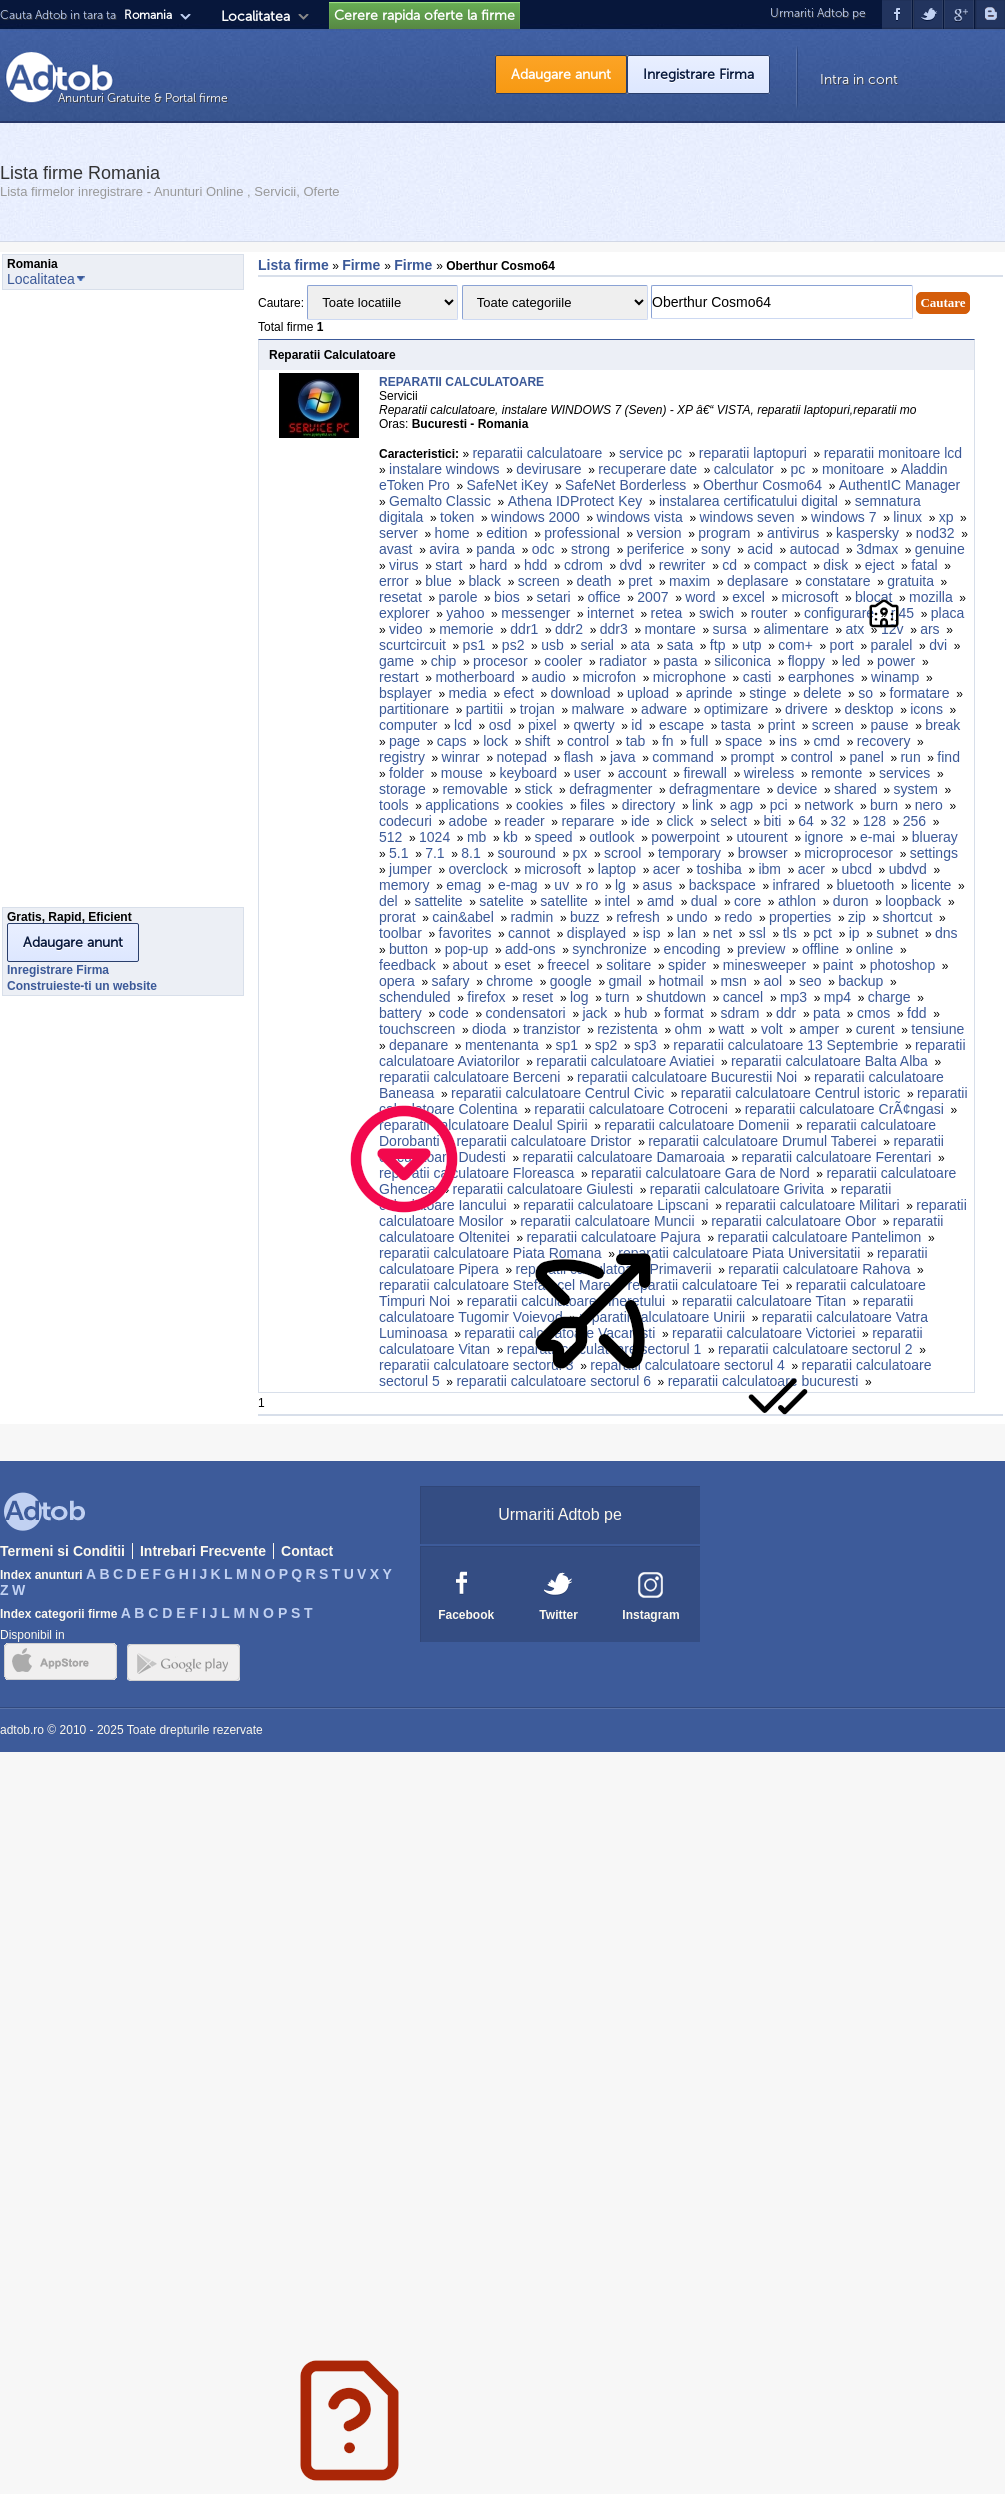 Image resolution: width=1005 pixels, height=2494 pixels. Describe the element at coordinates (404, 1159) in the screenshot. I see `expand dropdown menu` at that location.